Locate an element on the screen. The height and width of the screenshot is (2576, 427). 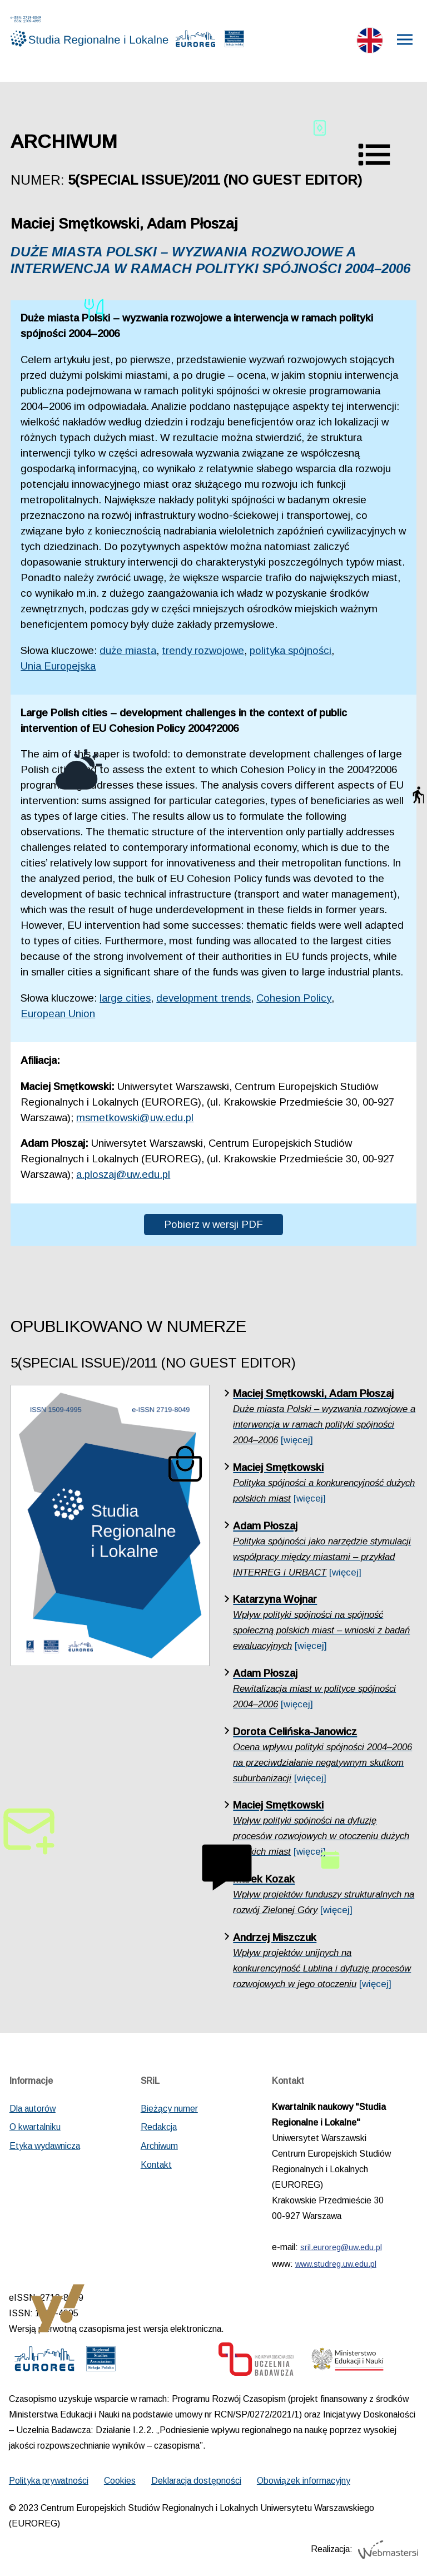
compose a new email is located at coordinates (29, 1829).